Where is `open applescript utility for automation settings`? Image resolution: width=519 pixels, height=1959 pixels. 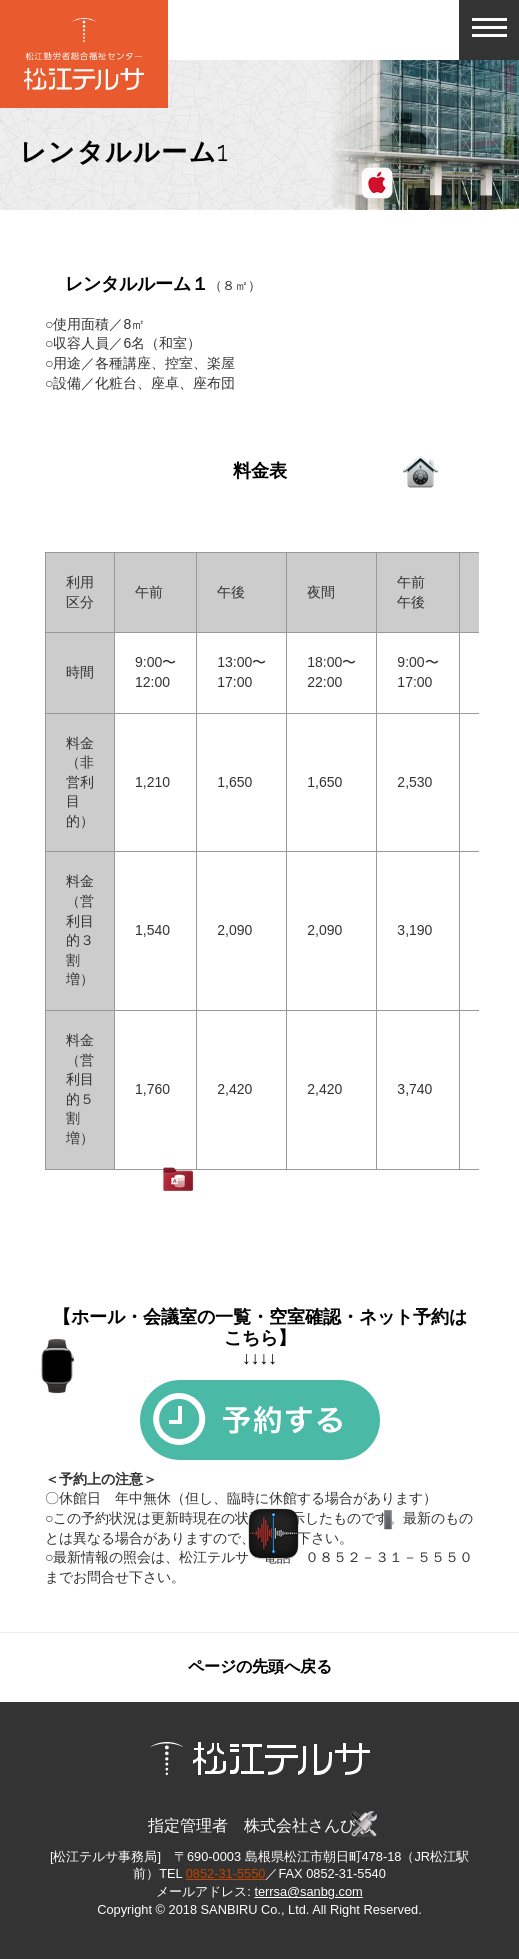
open applescript utility for automation settings is located at coordinates (364, 1824).